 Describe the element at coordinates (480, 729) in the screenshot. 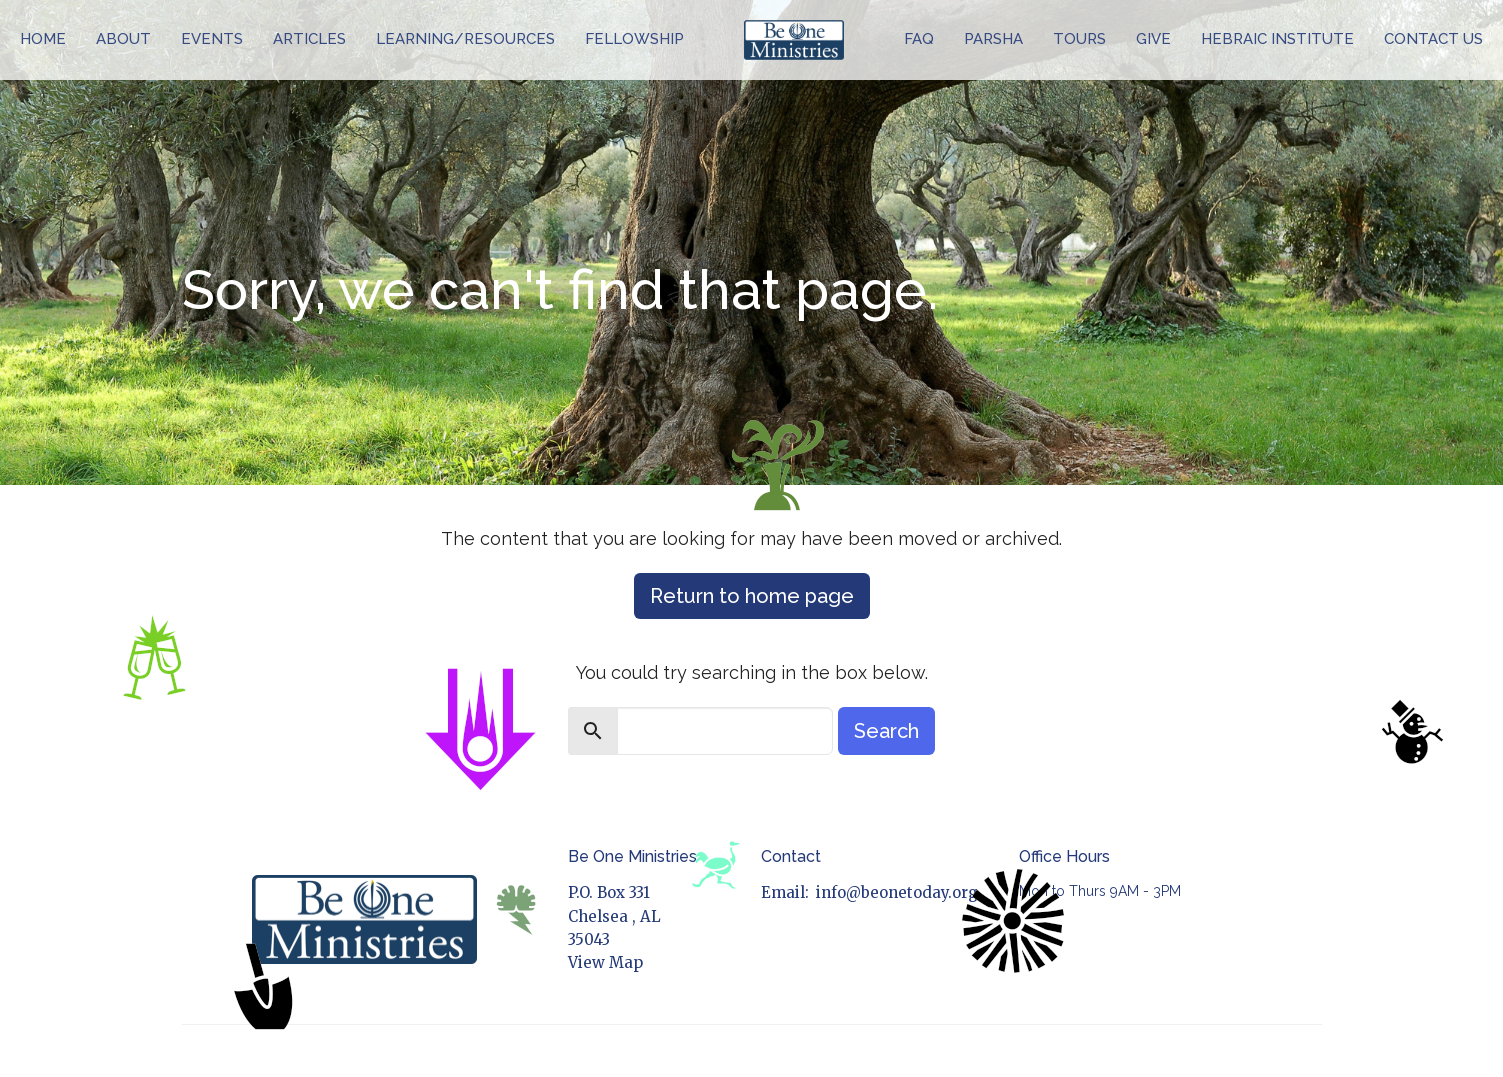

I see `indicates falling rock hazard or danger zone` at that location.